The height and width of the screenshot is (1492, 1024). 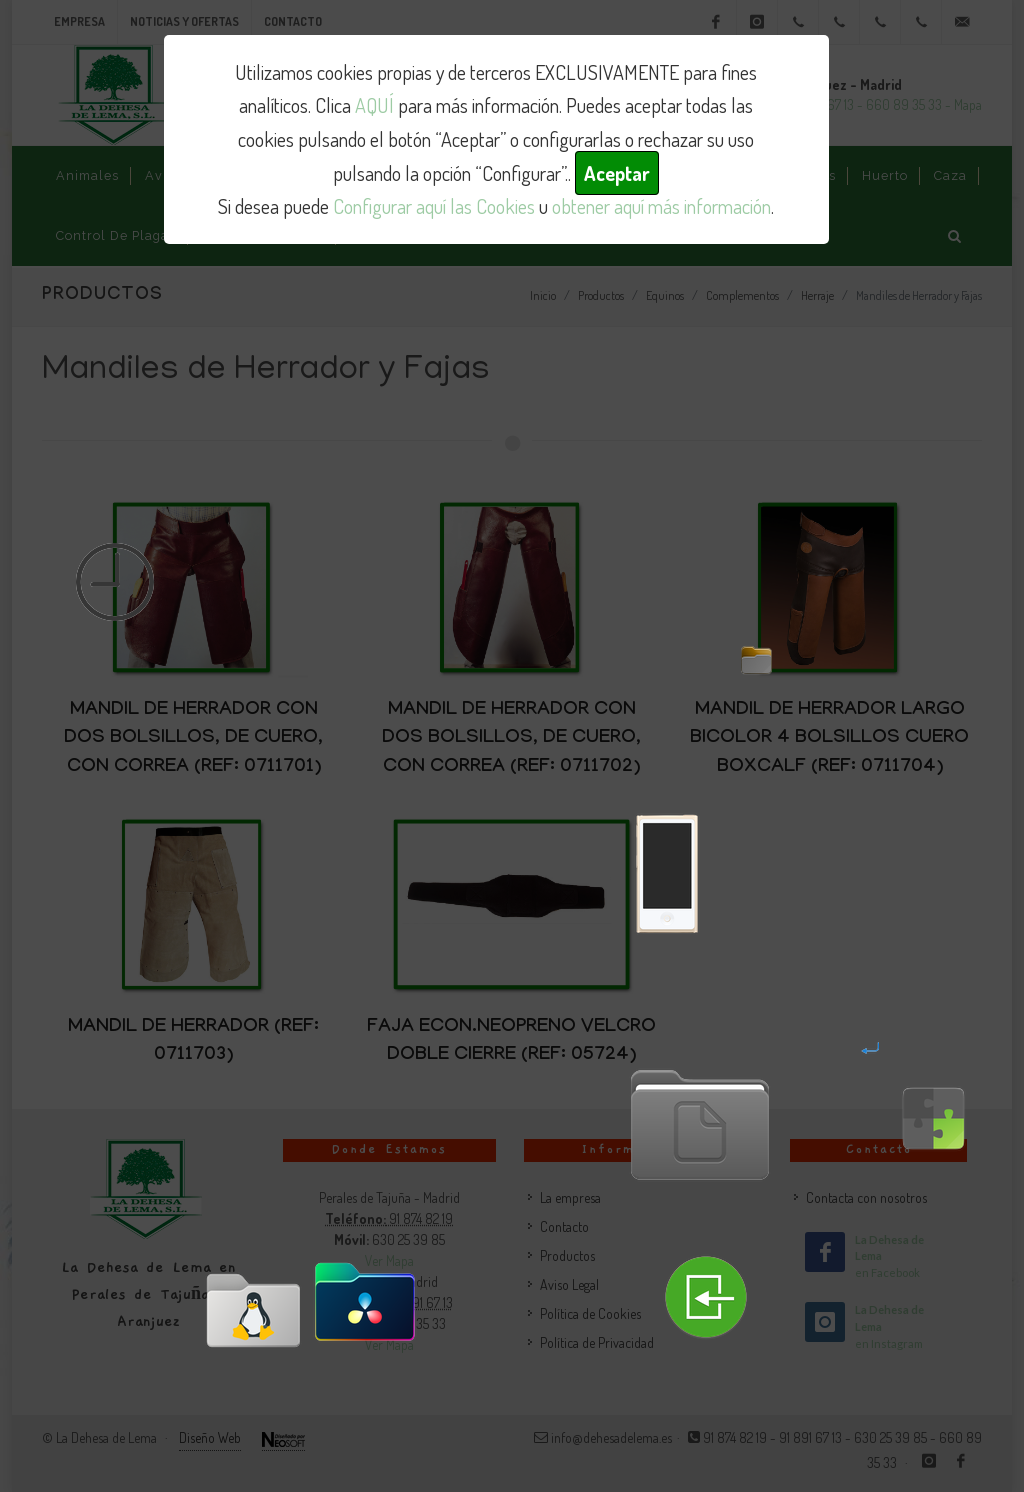 What do you see at coordinates (253, 1313) in the screenshot?
I see `open linux files folder` at bounding box center [253, 1313].